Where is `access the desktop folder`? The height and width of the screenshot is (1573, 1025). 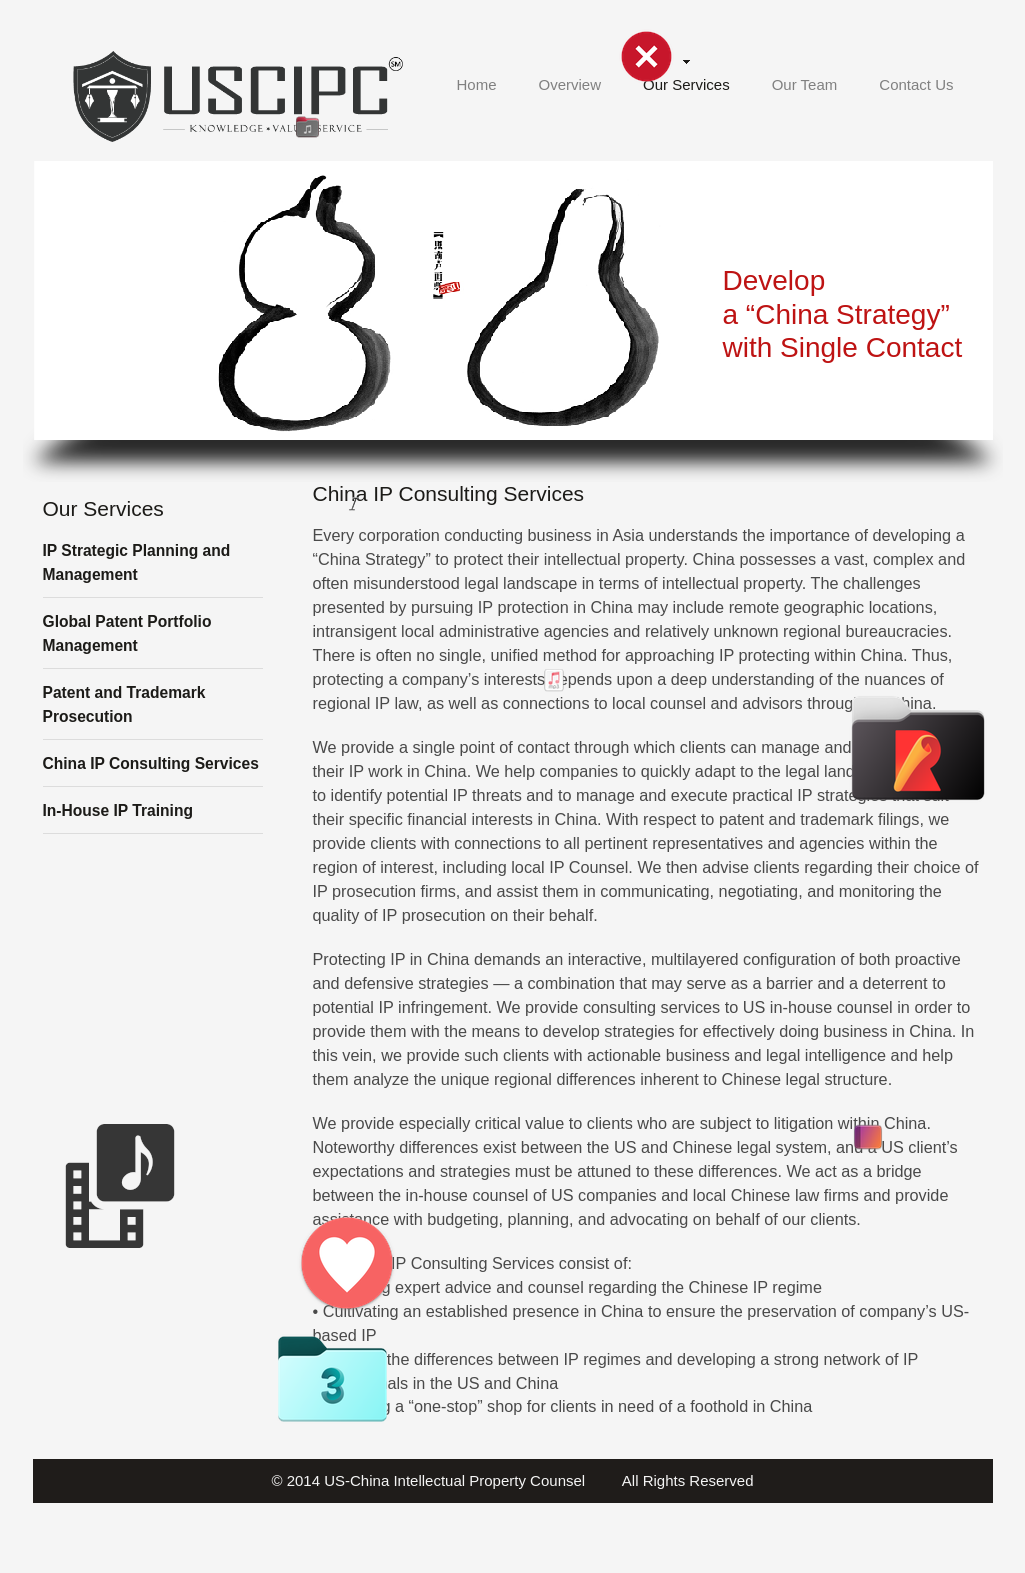 access the desktop folder is located at coordinates (868, 1136).